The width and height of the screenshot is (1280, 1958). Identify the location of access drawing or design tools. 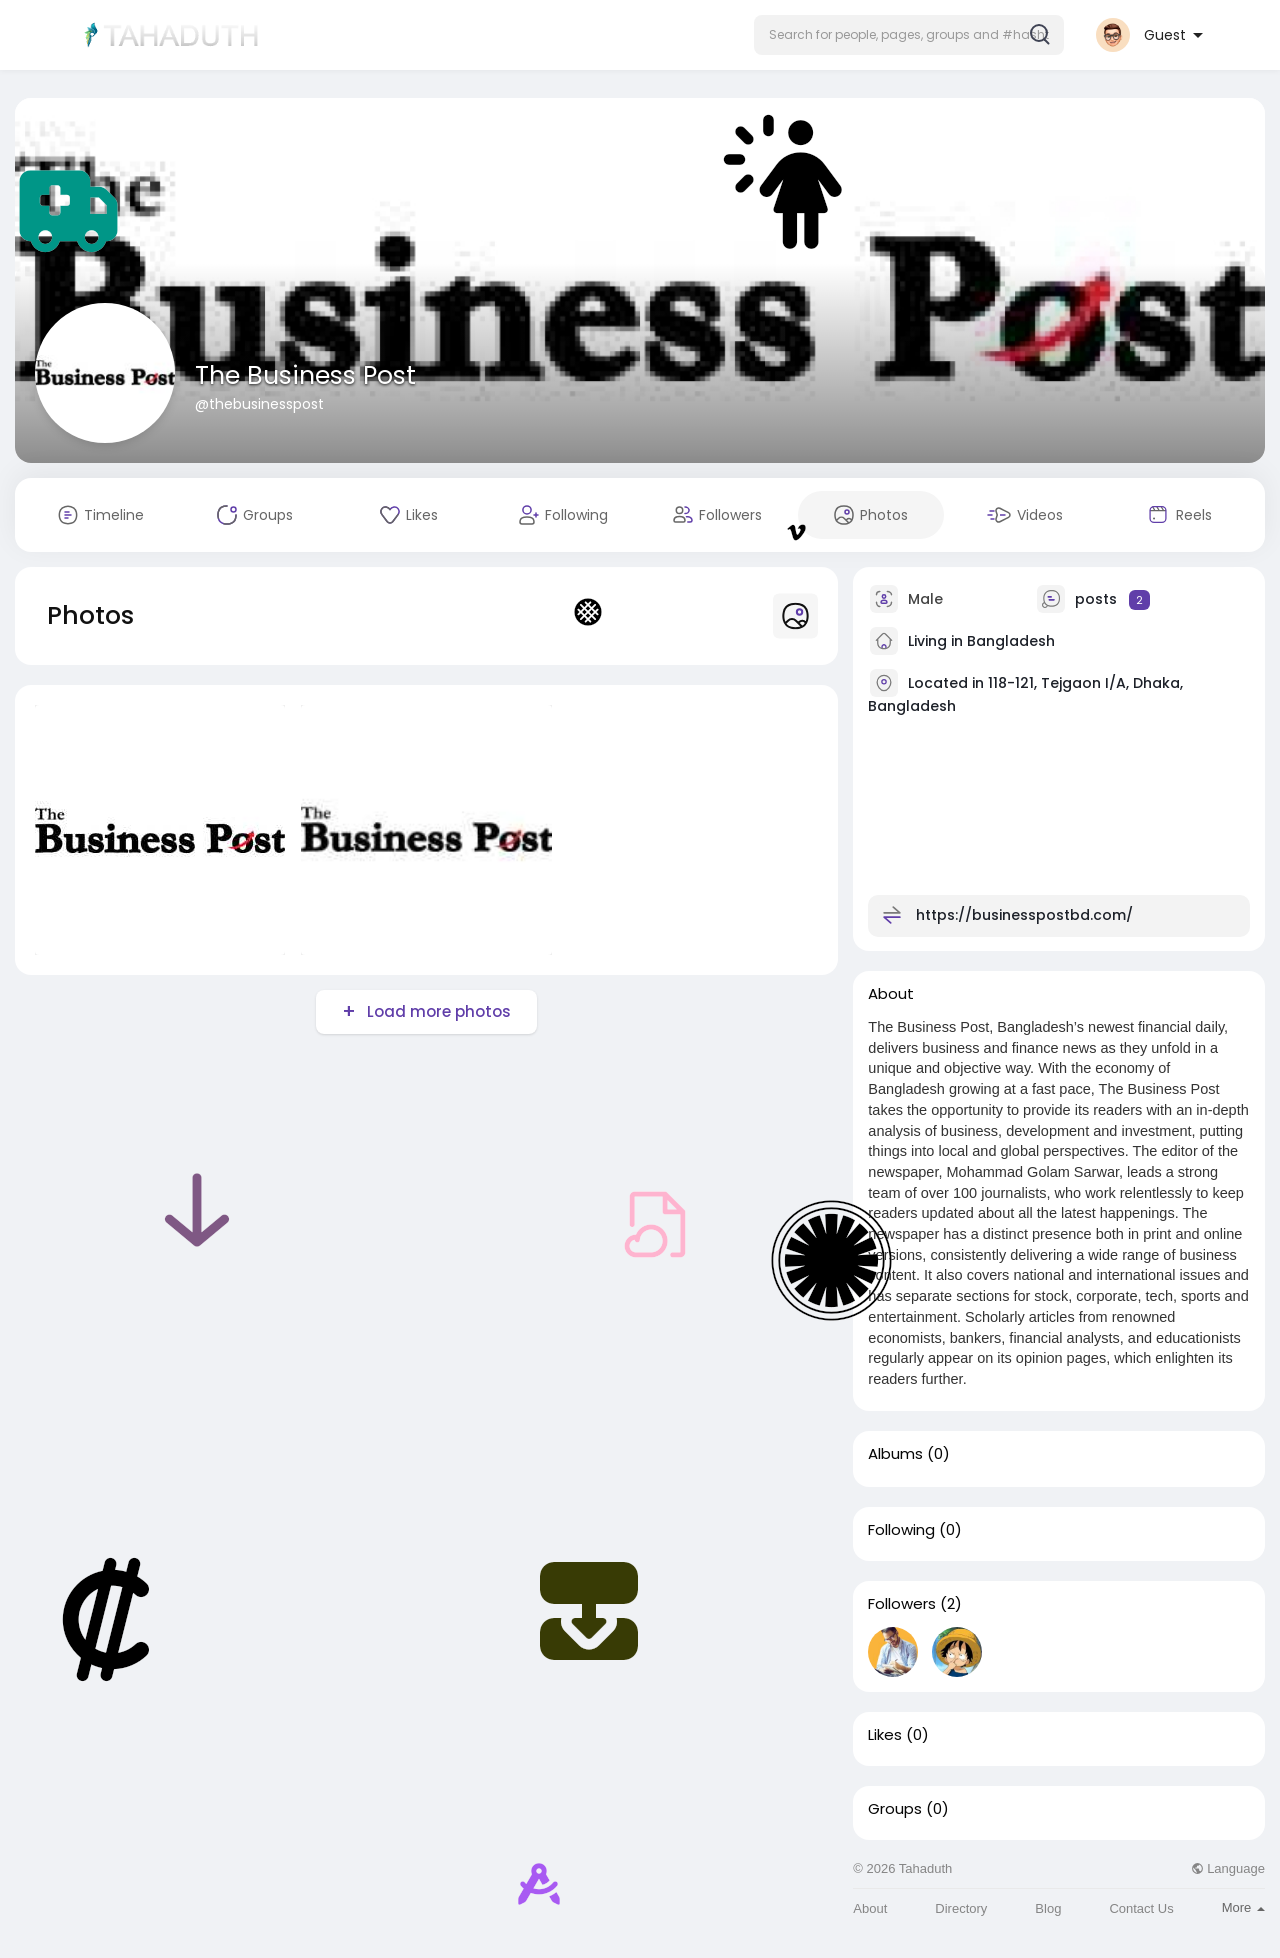
(539, 1884).